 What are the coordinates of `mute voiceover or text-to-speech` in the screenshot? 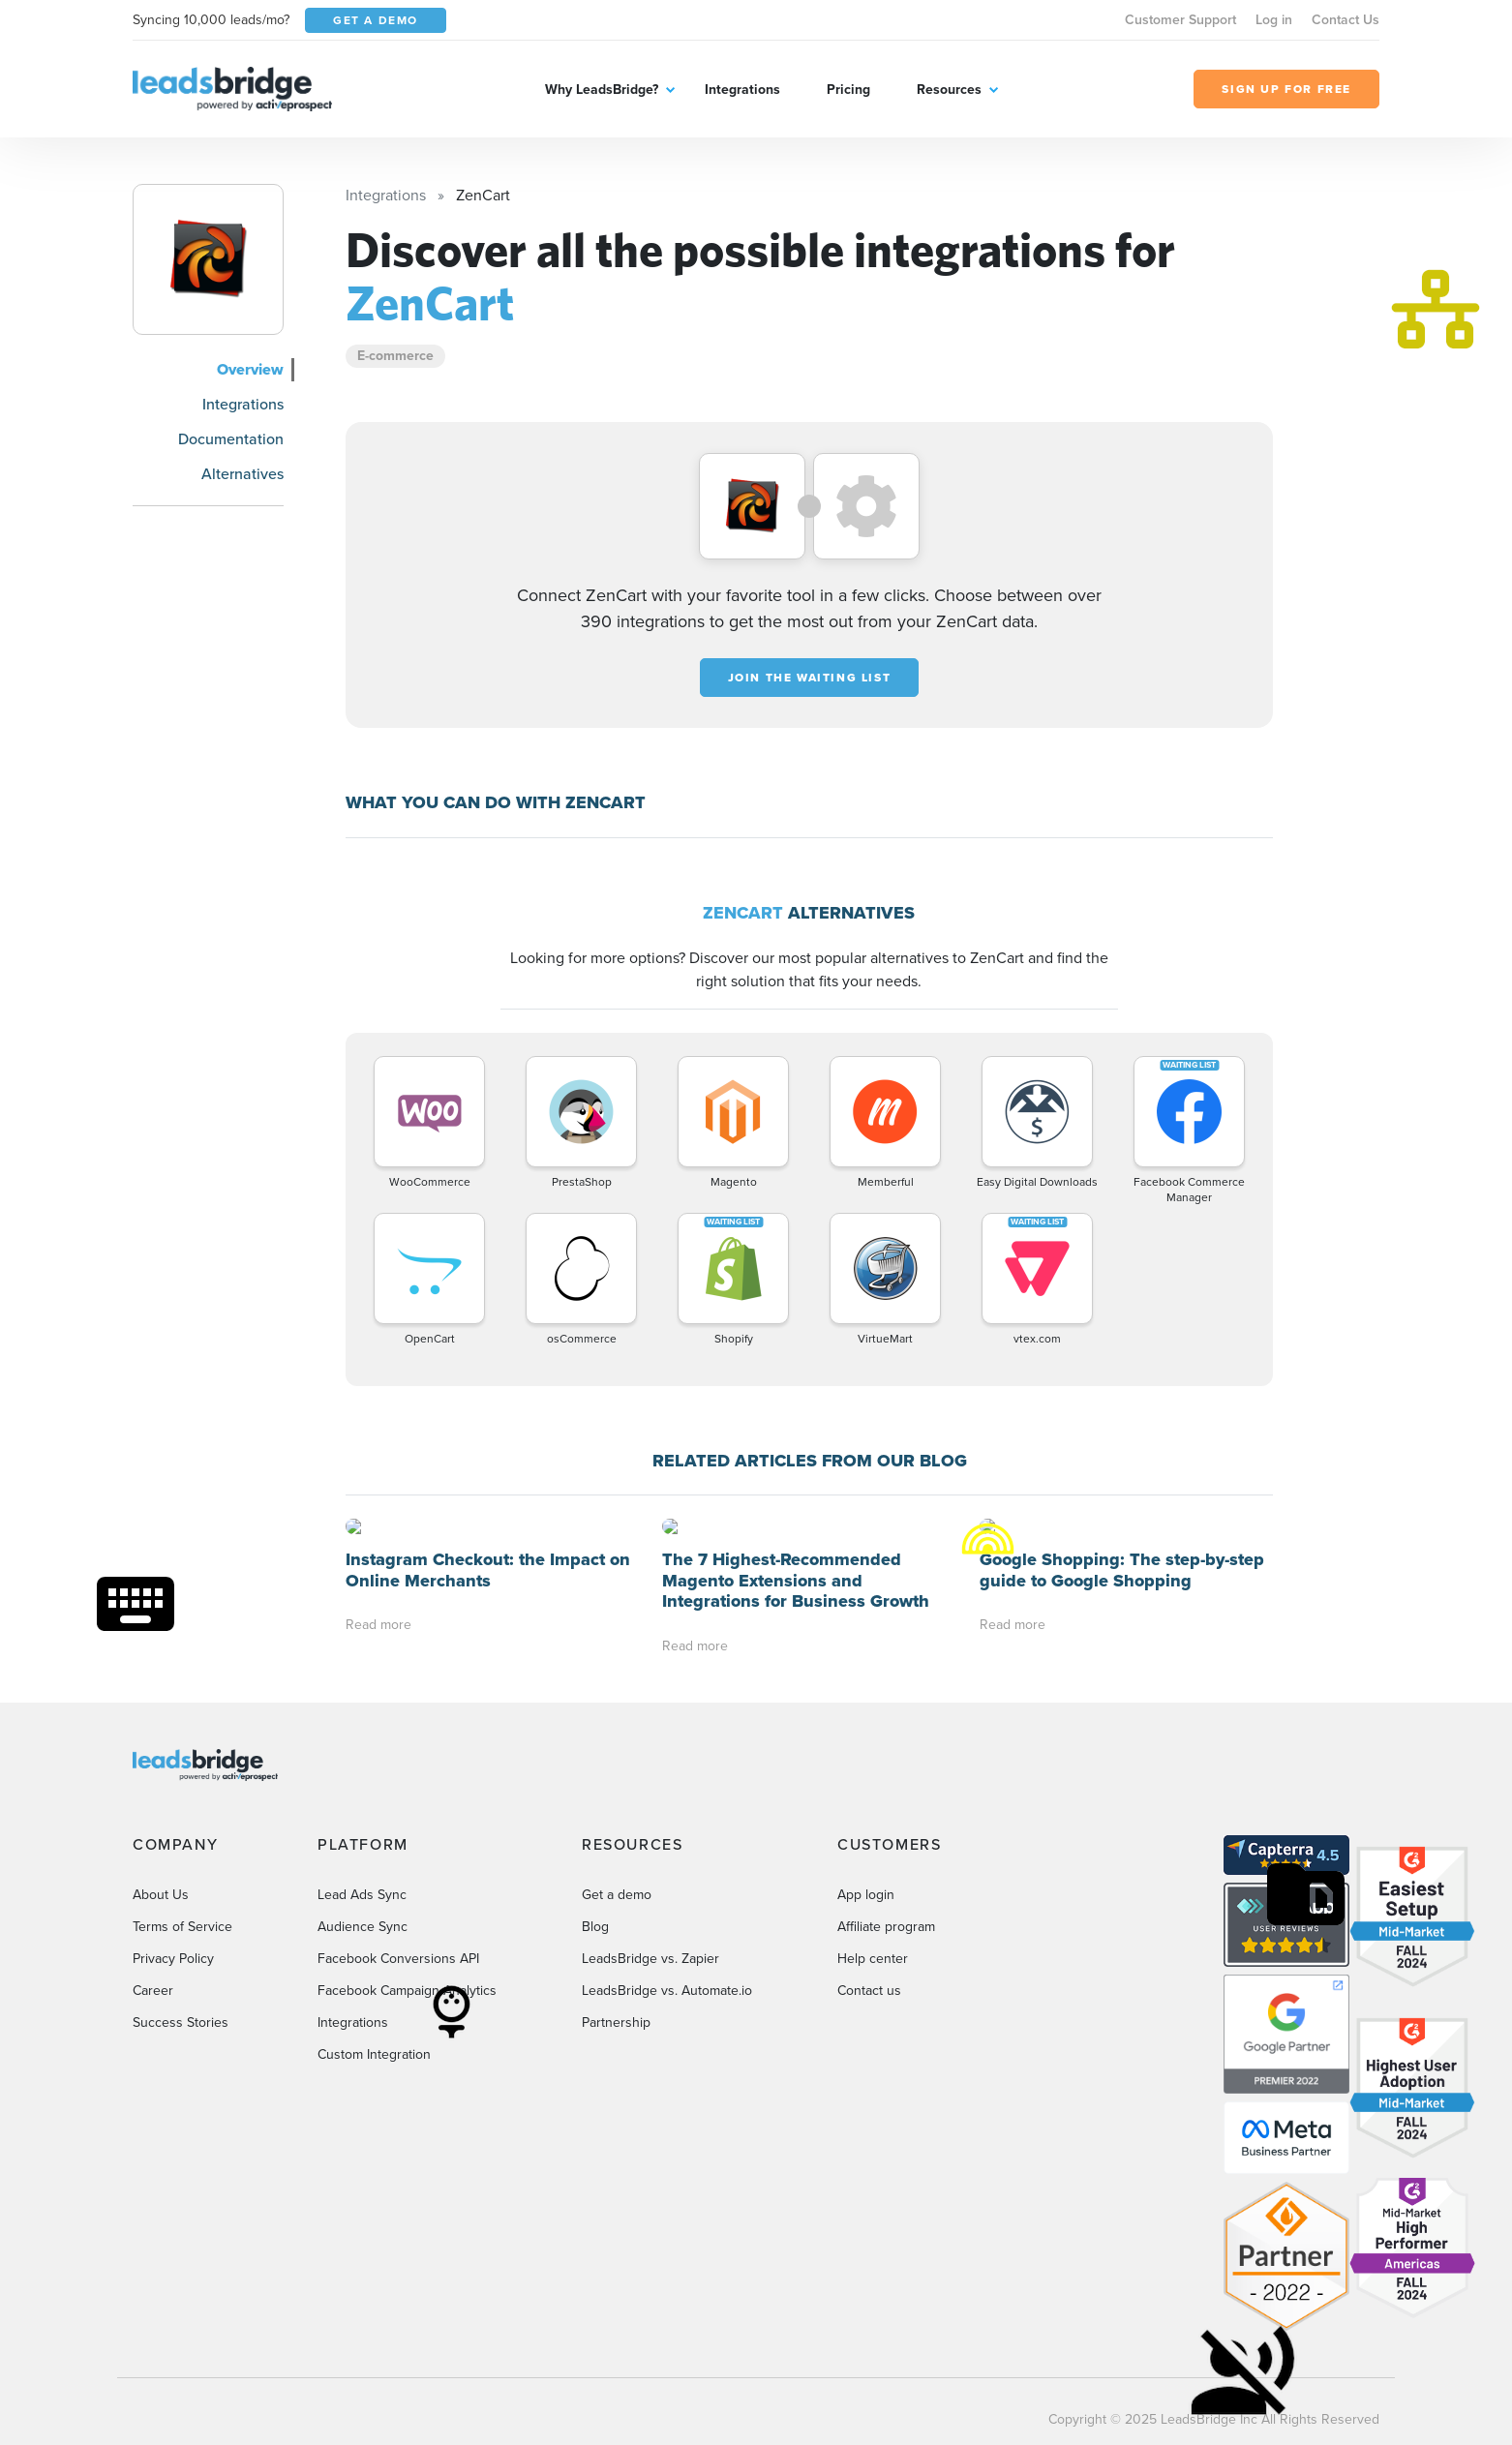 It's located at (1243, 2372).